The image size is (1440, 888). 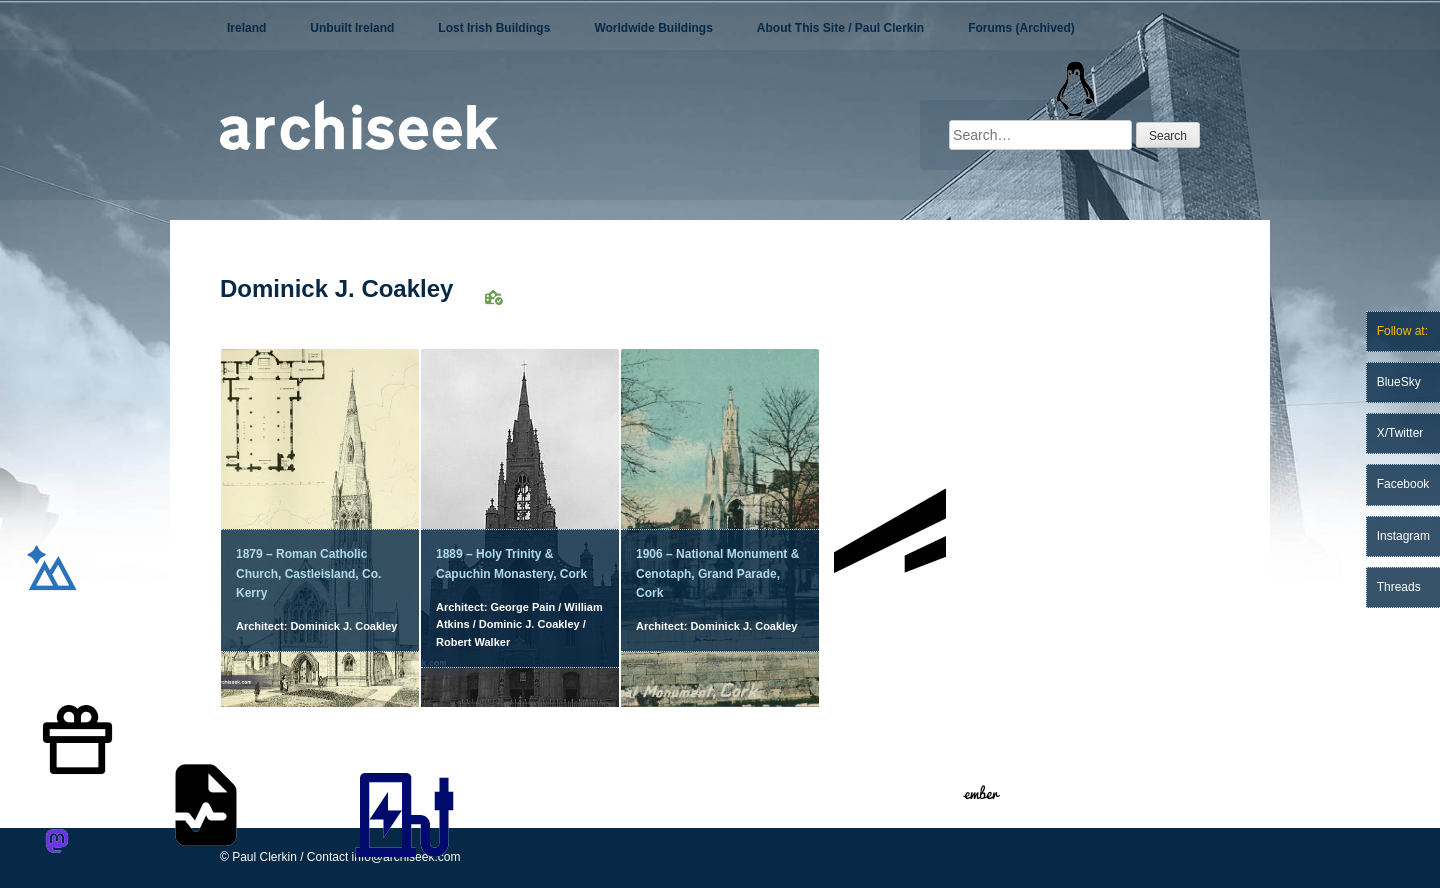 What do you see at coordinates (1074, 90) in the screenshot?
I see `indicates linux operating system compatibility` at bounding box center [1074, 90].